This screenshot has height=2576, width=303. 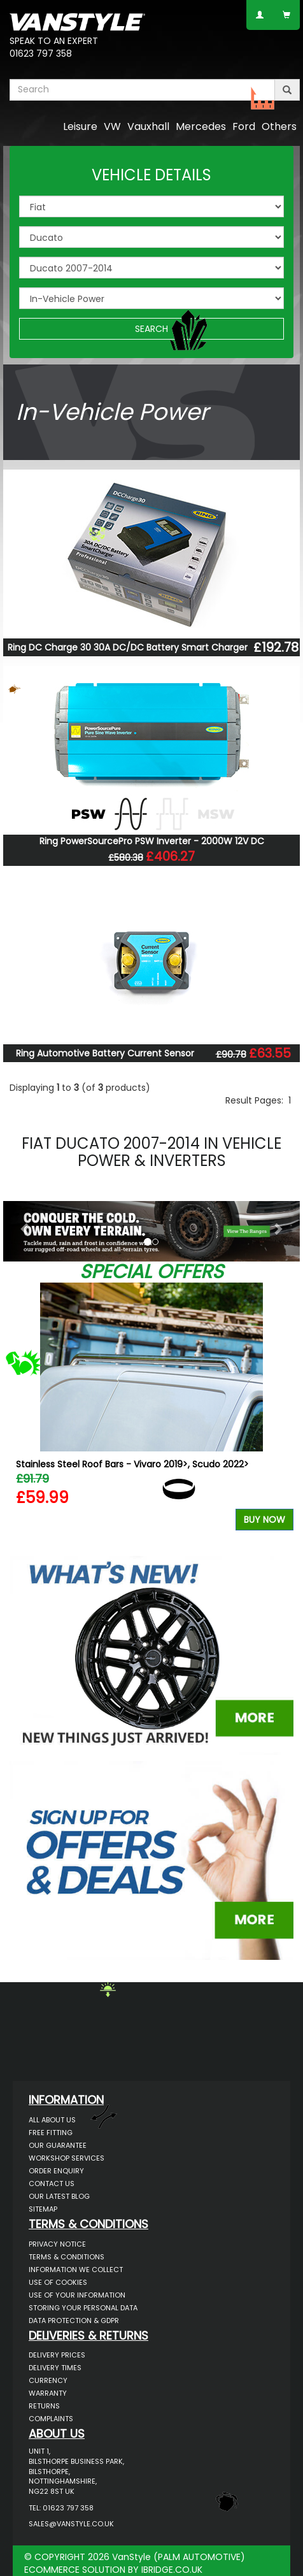 I want to click on kick attack action in a game, so click(x=24, y=1363).